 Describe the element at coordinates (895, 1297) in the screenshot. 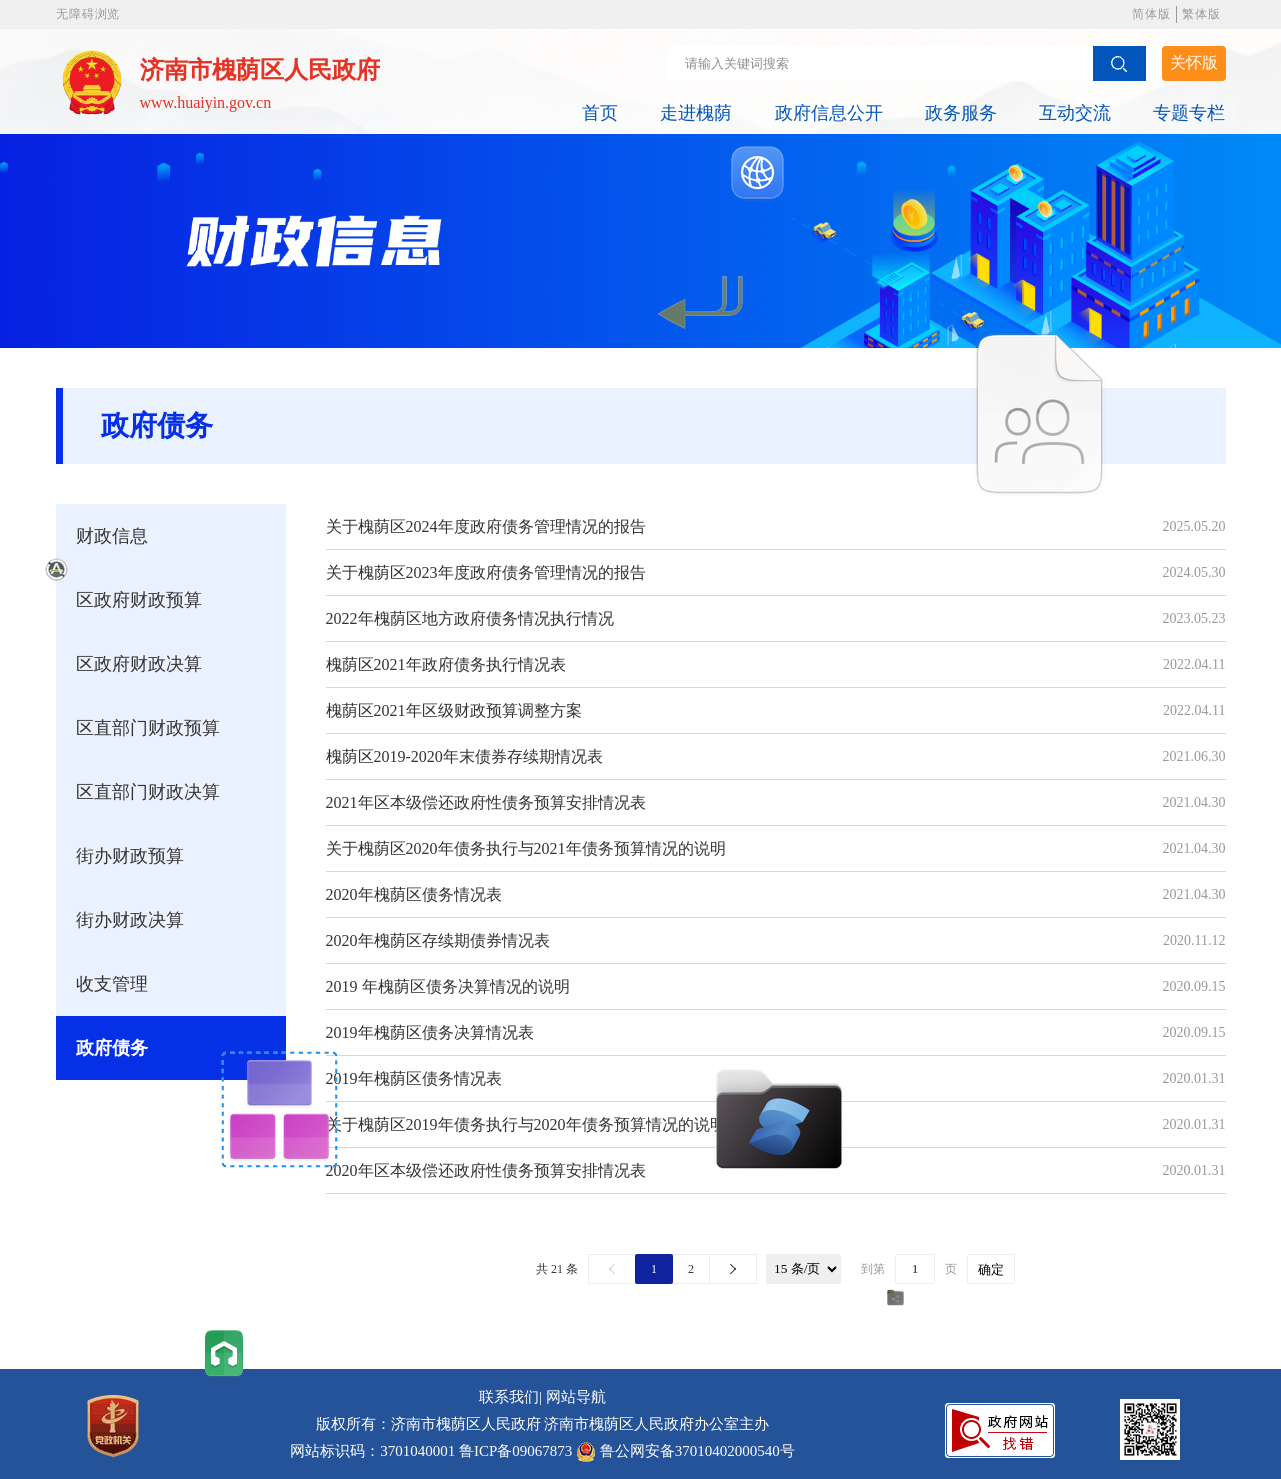

I see `access your public shared folder` at that location.